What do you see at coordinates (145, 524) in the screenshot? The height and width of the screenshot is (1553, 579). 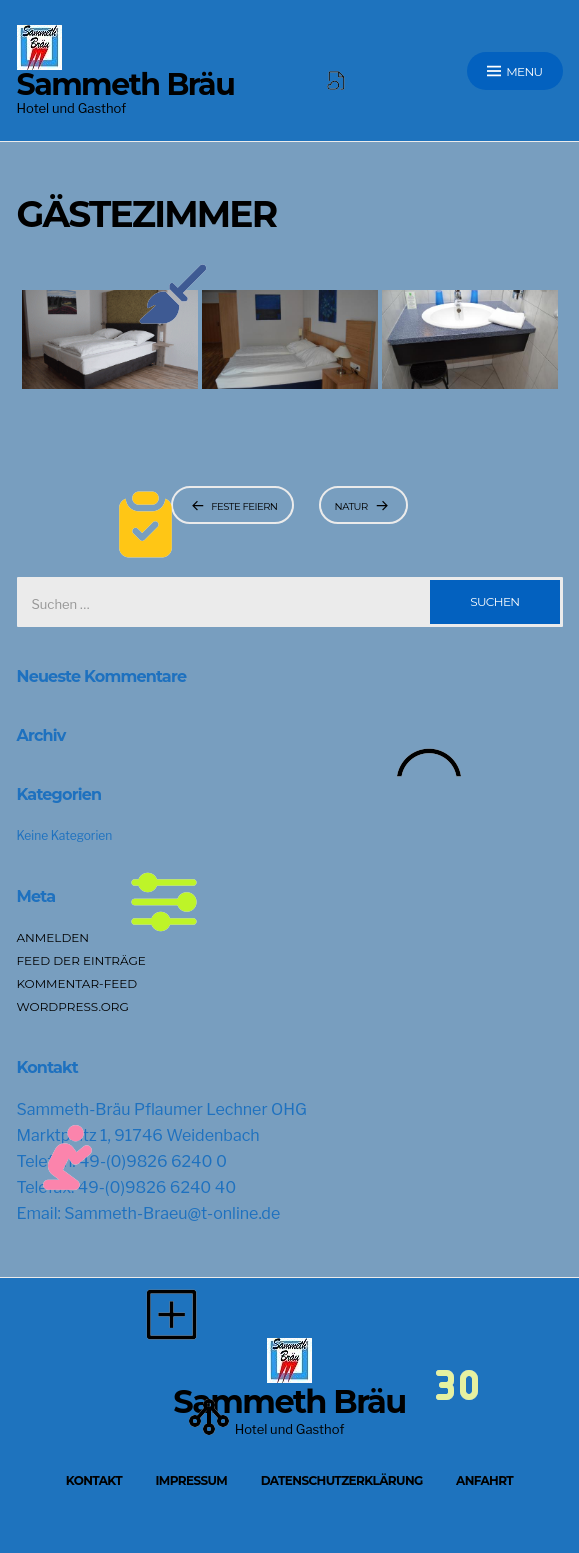 I see `mark task as complete` at bounding box center [145, 524].